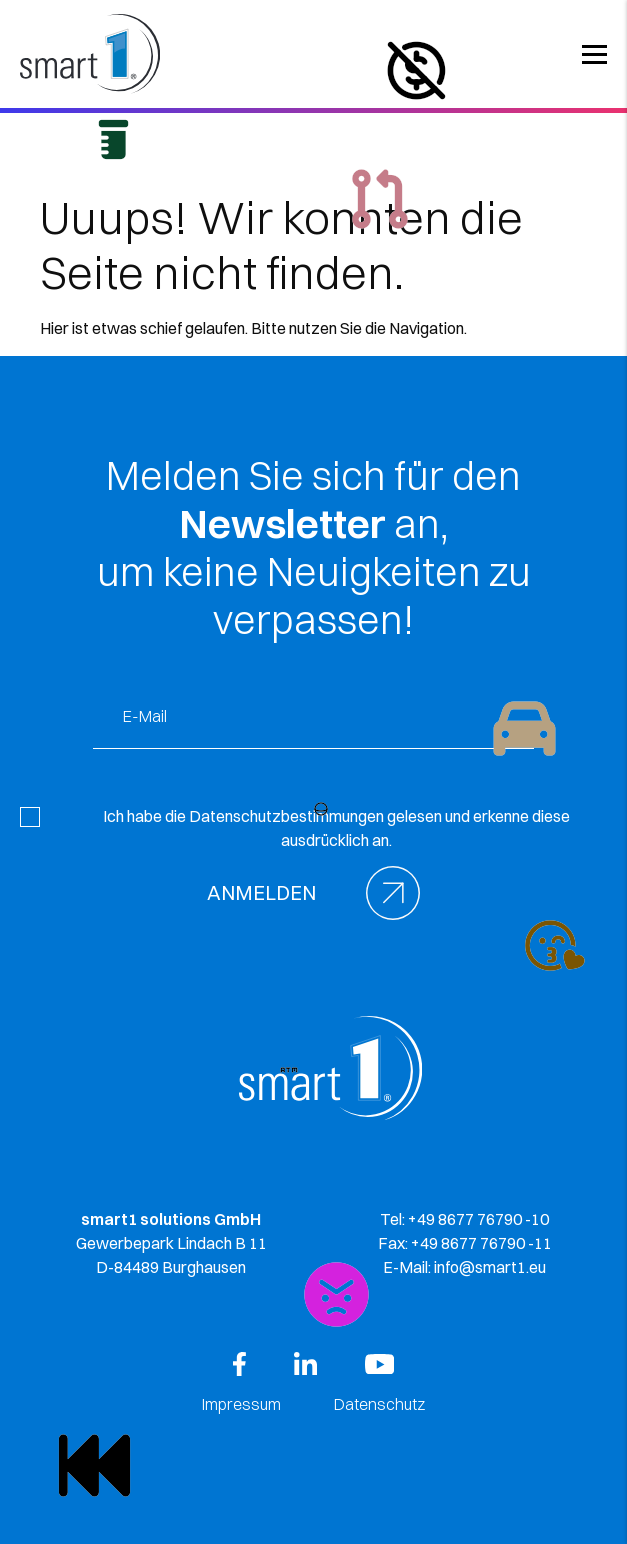 Image resolution: width=627 pixels, height=1544 pixels. What do you see at coordinates (94, 1465) in the screenshot?
I see `skip to previous track` at bounding box center [94, 1465].